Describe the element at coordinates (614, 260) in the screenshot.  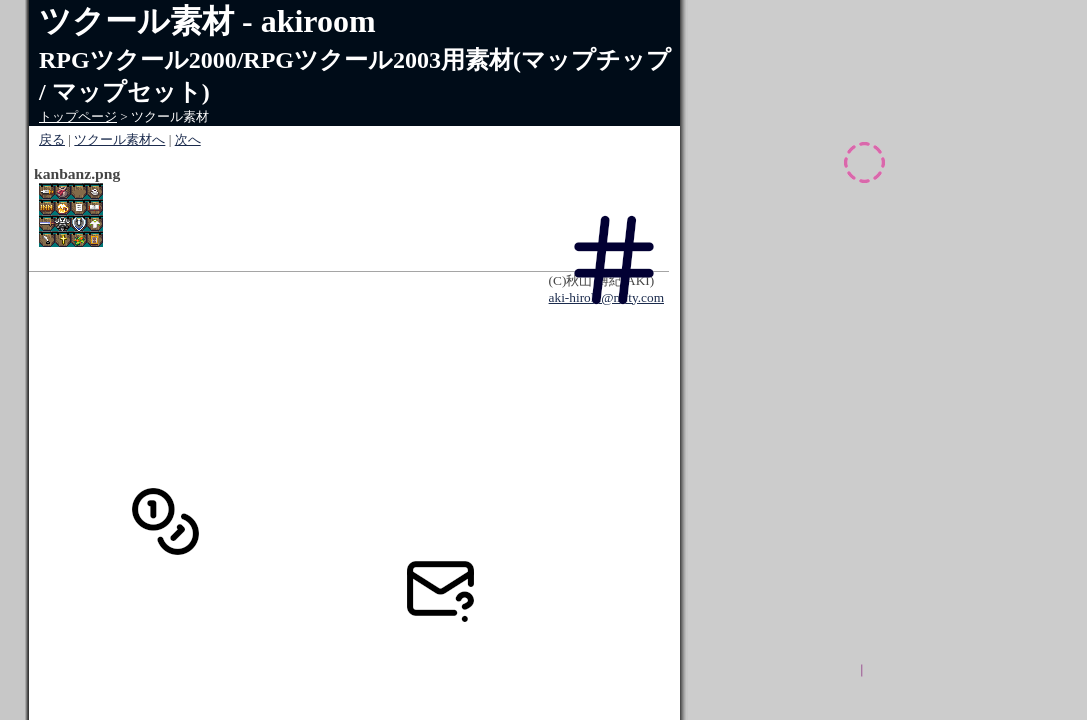
I see `add or browse hashtags` at that location.